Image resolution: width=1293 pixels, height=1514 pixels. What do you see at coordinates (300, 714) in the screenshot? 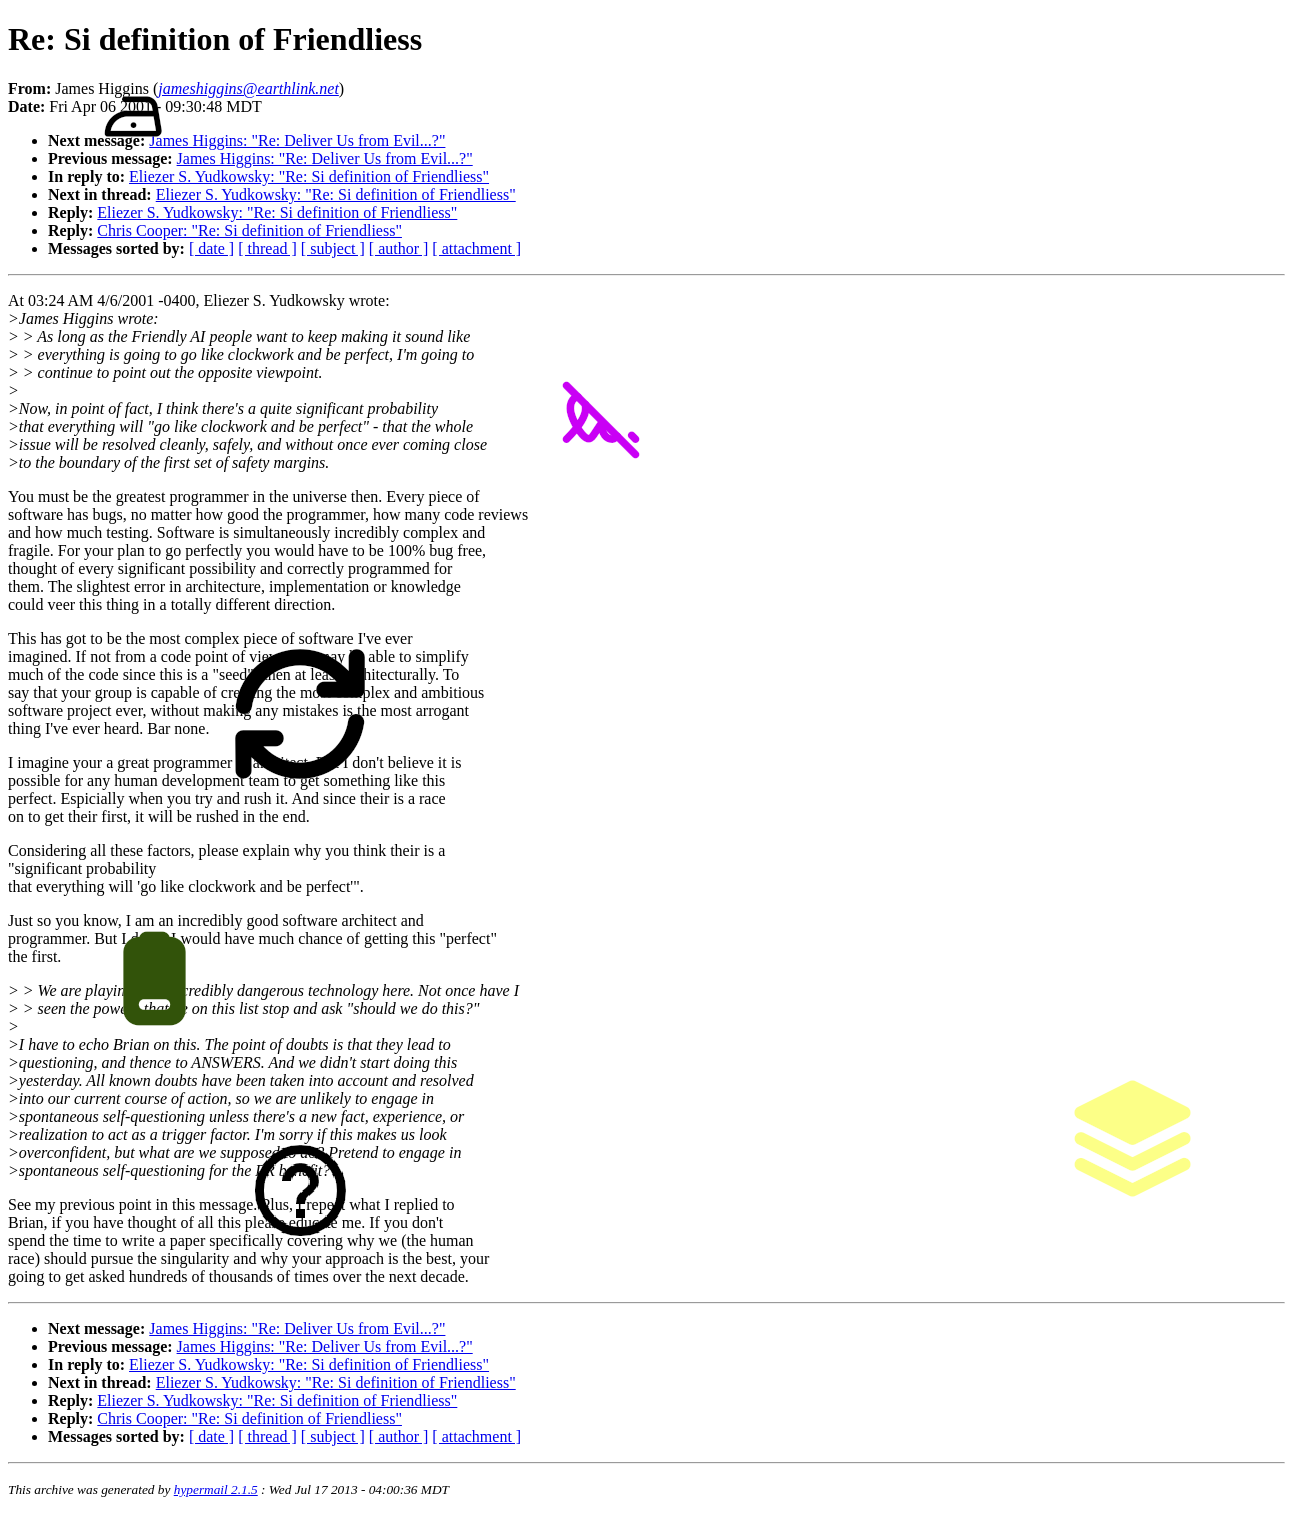
I see `sync data across devices` at bounding box center [300, 714].